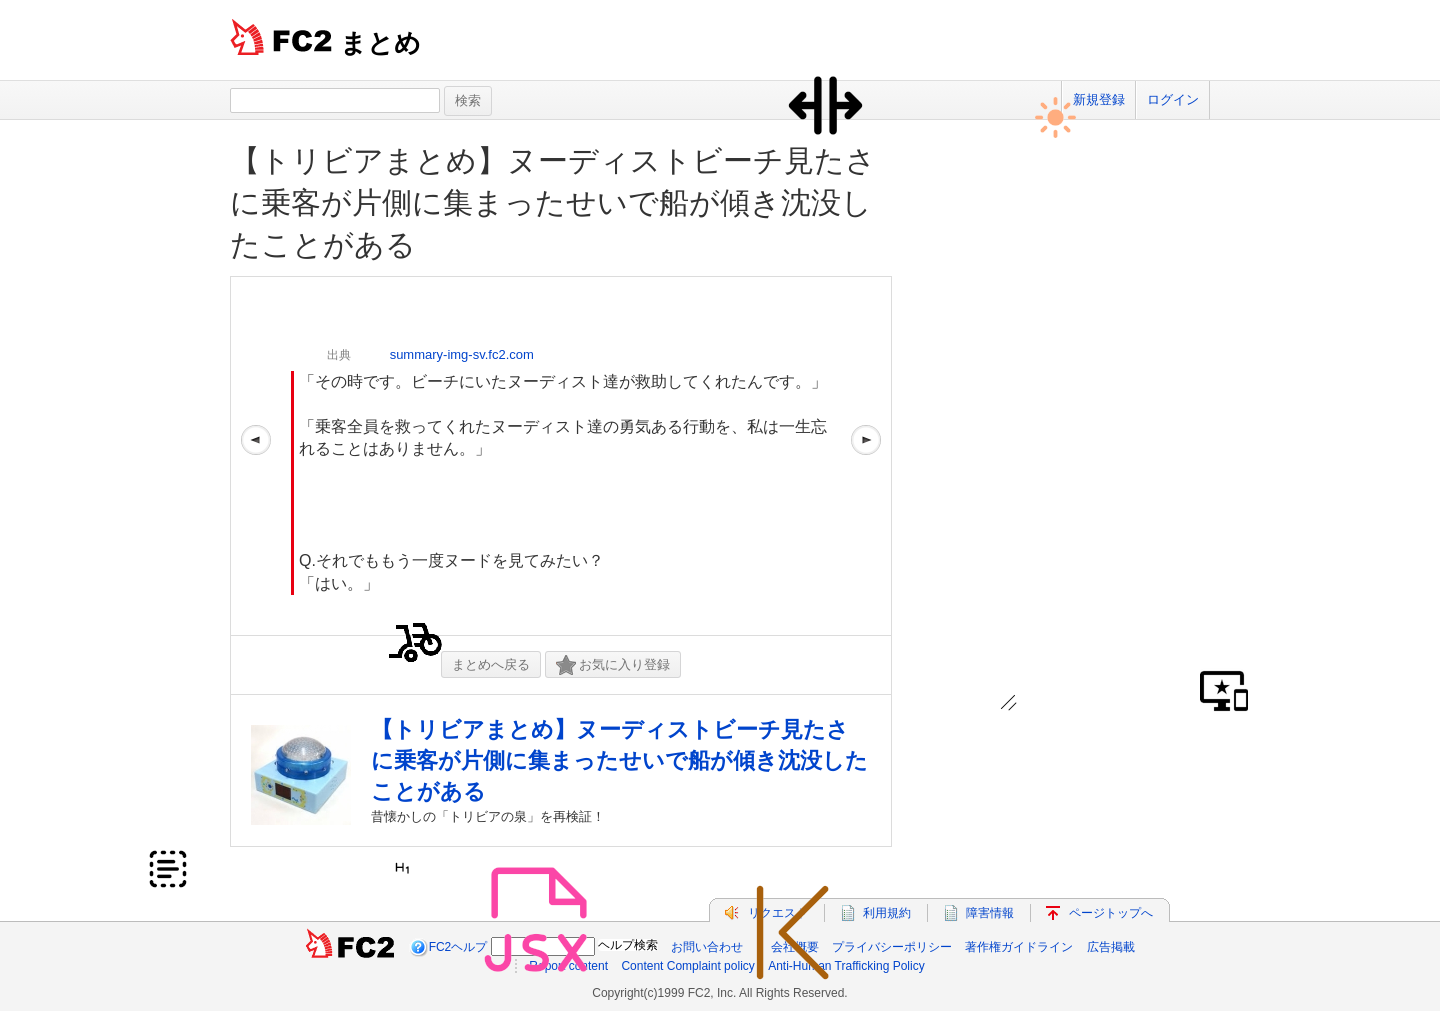 This screenshot has height=1011, width=1440. What do you see at coordinates (825, 105) in the screenshot?
I see `split view horizontally` at bounding box center [825, 105].